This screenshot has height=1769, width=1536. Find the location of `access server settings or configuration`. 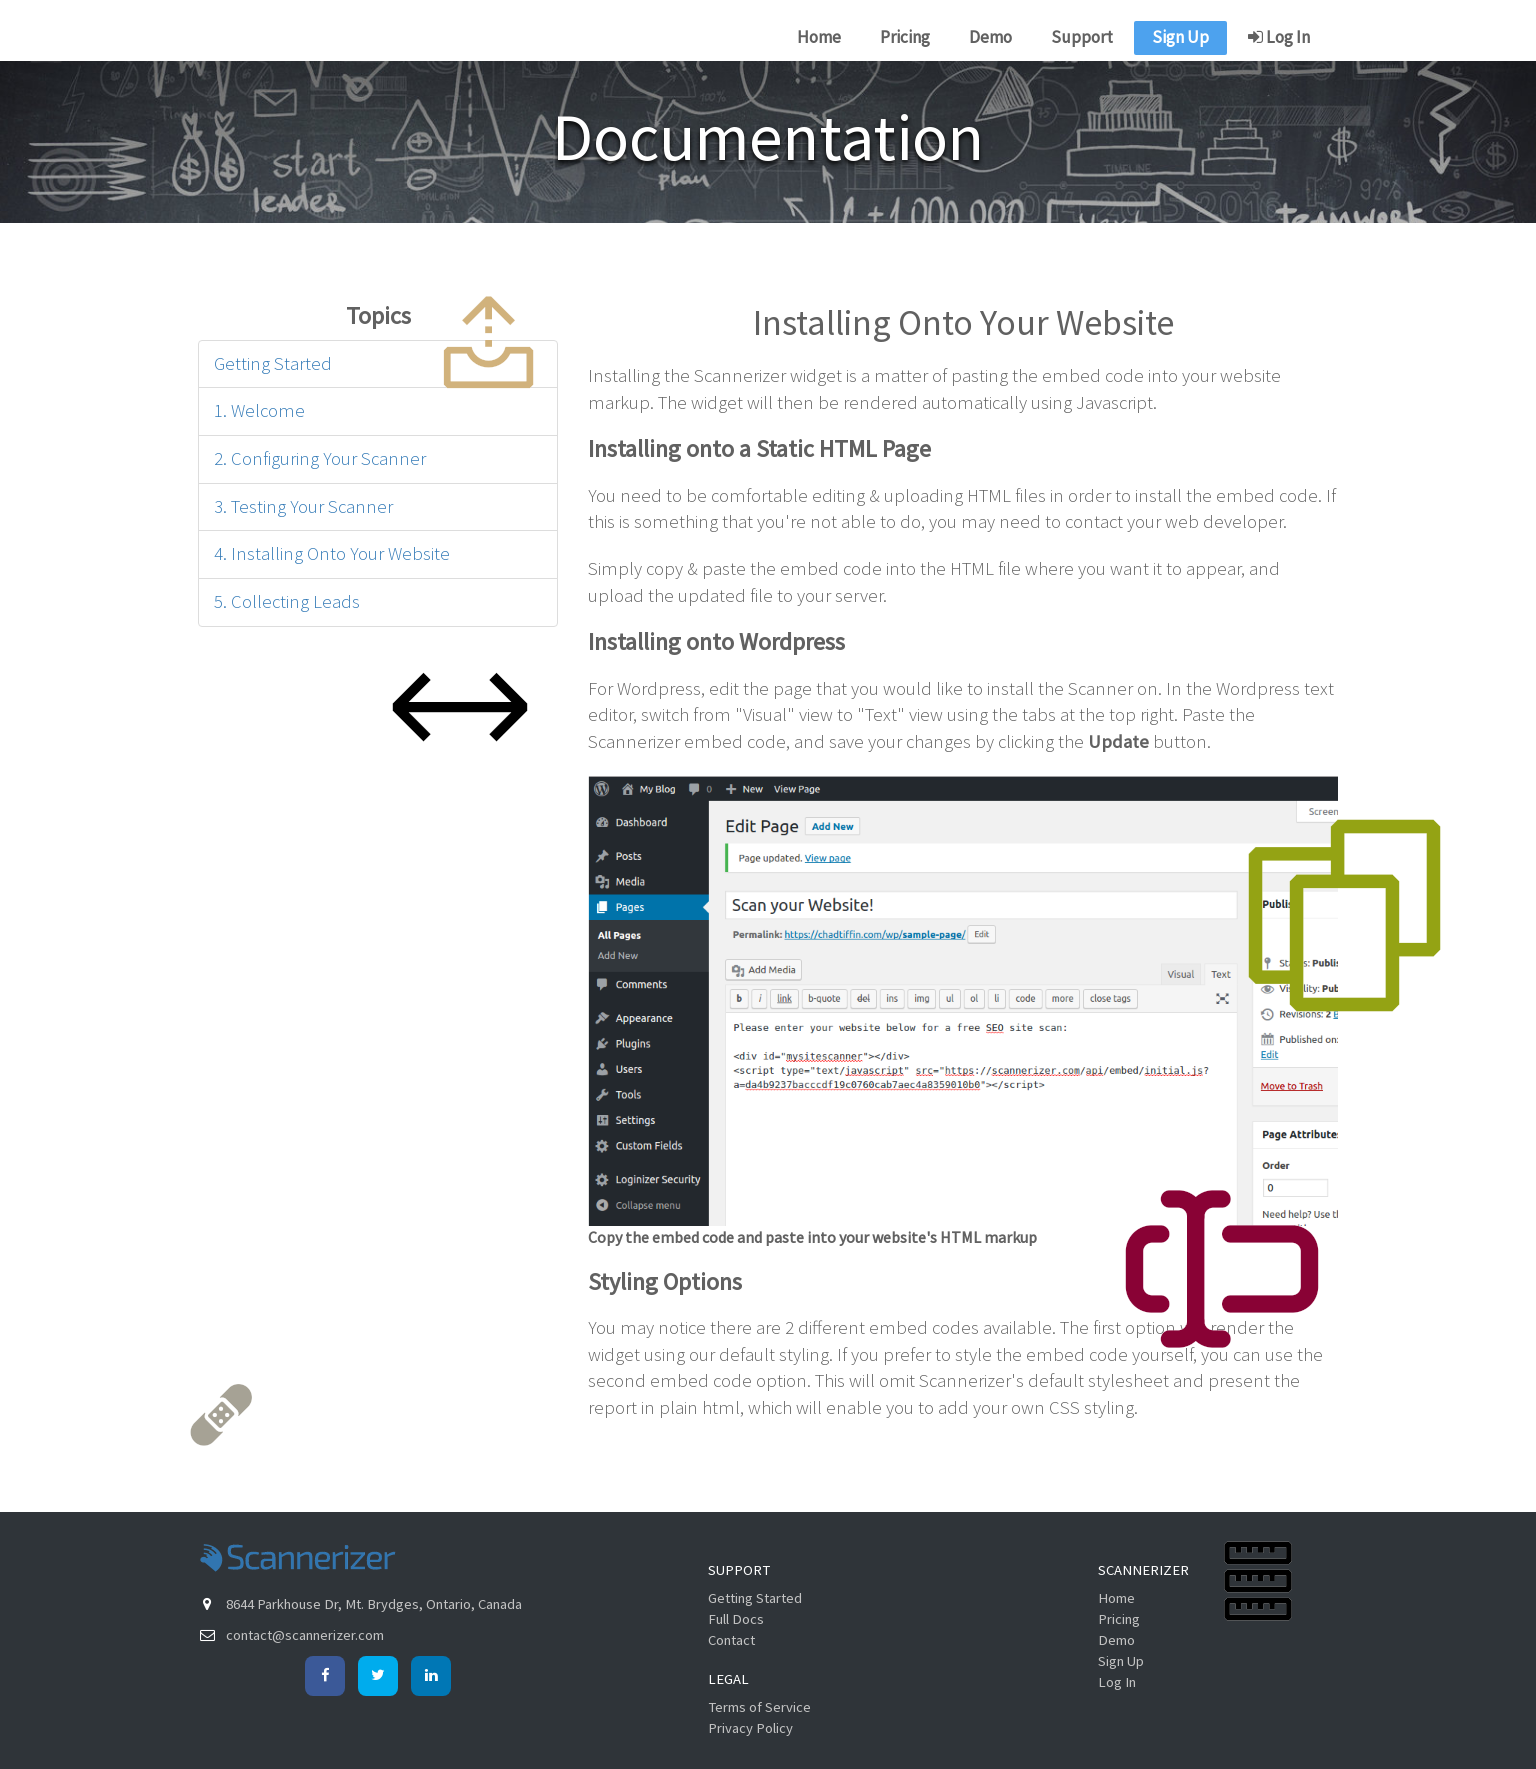

access server settings or configuration is located at coordinates (1258, 1581).